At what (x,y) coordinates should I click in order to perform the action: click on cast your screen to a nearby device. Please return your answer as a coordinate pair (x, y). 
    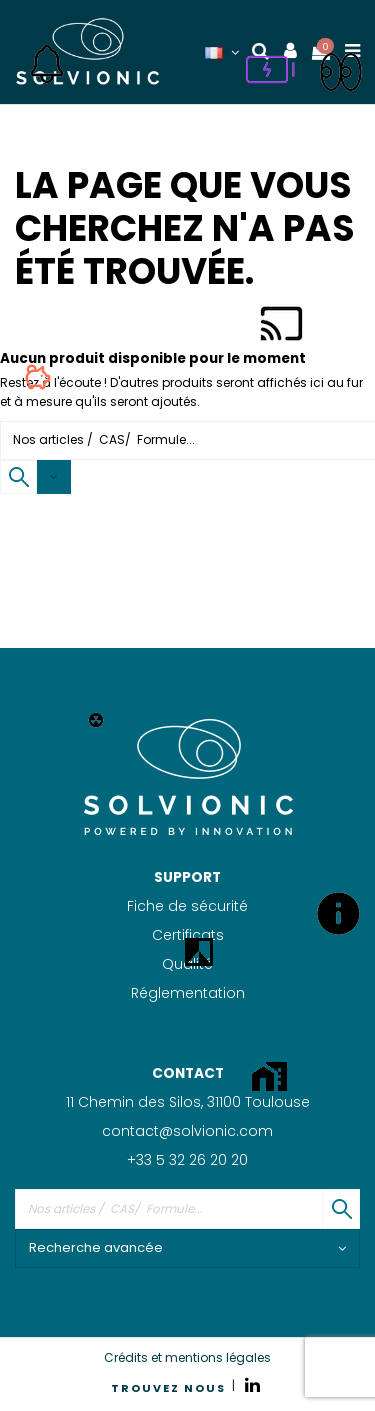
    Looking at the image, I should click on (281, 323).